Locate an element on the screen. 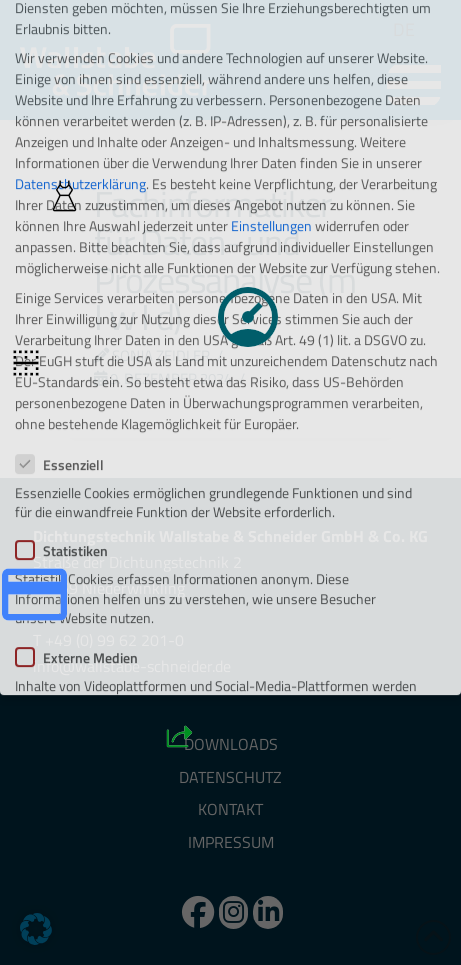 The width and height of the screenshot is (461, 965). manage payment methods is located at coordinates (34, 594).